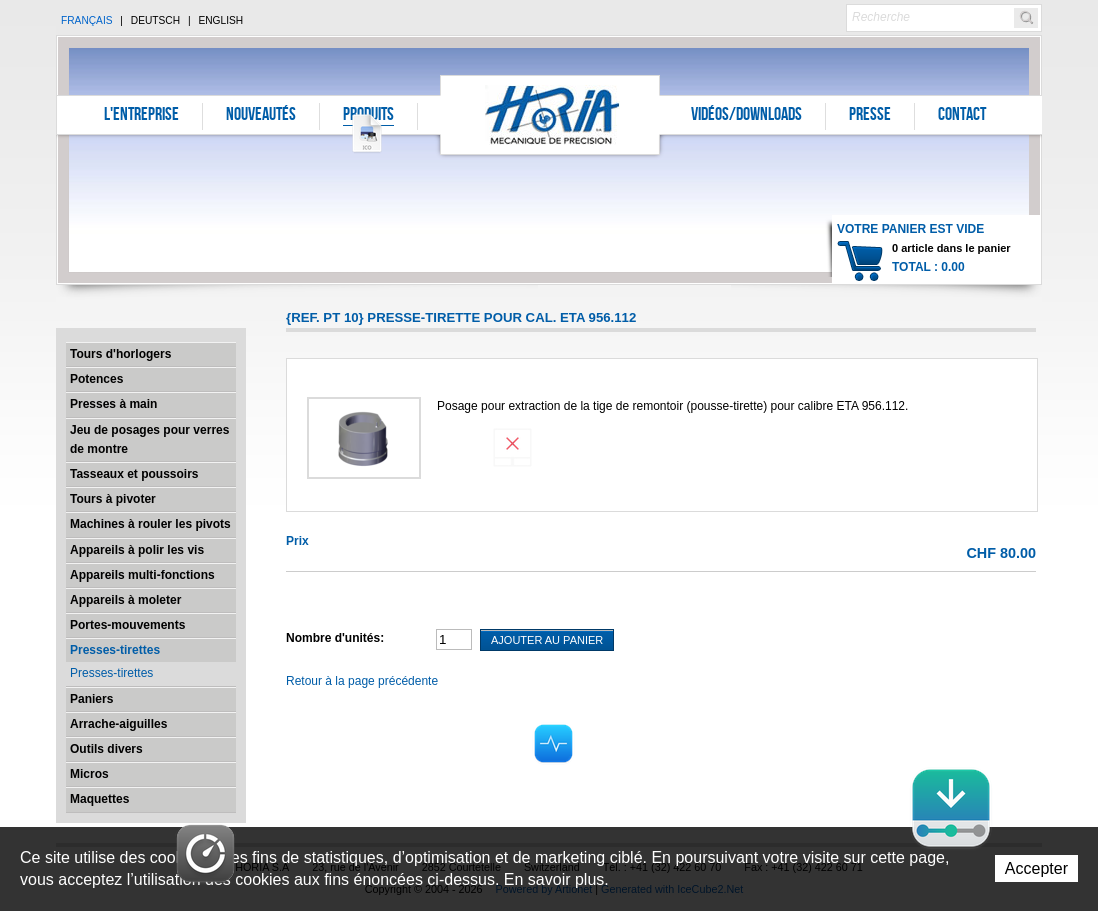 This screenshot has width=1098, height=911. I want to click on open stacer system optimizer, so click(205, 853).